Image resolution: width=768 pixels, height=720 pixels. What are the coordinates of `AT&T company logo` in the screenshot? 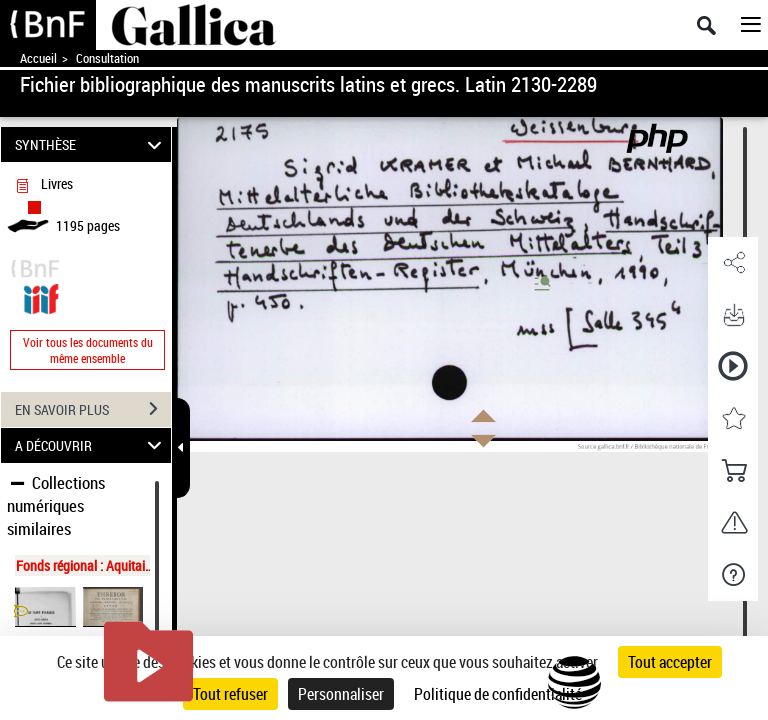 It's located at (574, 682).